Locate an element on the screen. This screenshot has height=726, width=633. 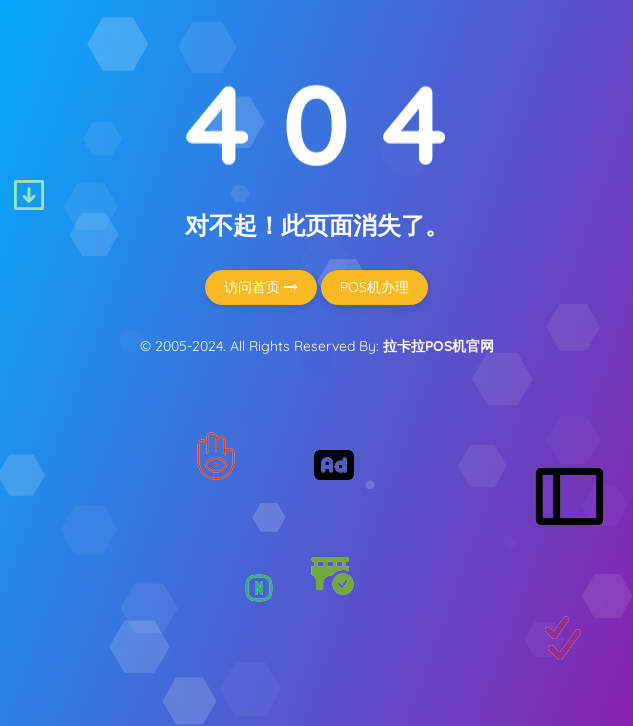
indicates an advertisement or sponsored content is located at coordinates (334, 465).